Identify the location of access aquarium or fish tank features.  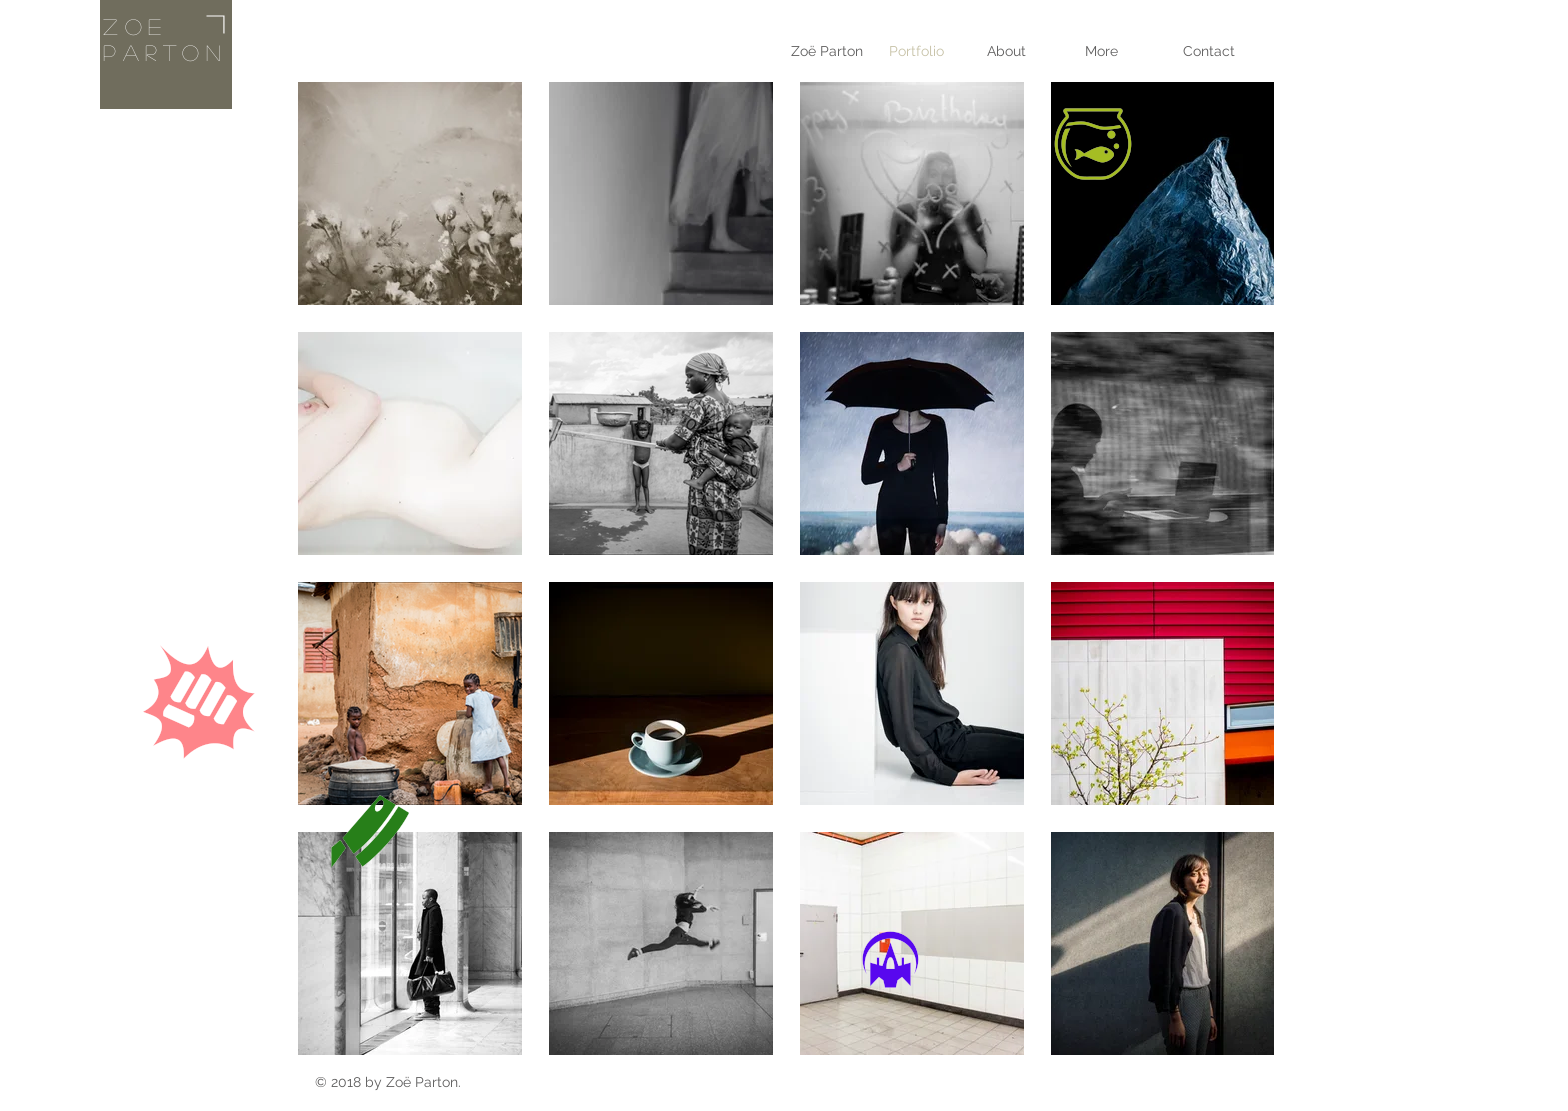
(1093, 144).